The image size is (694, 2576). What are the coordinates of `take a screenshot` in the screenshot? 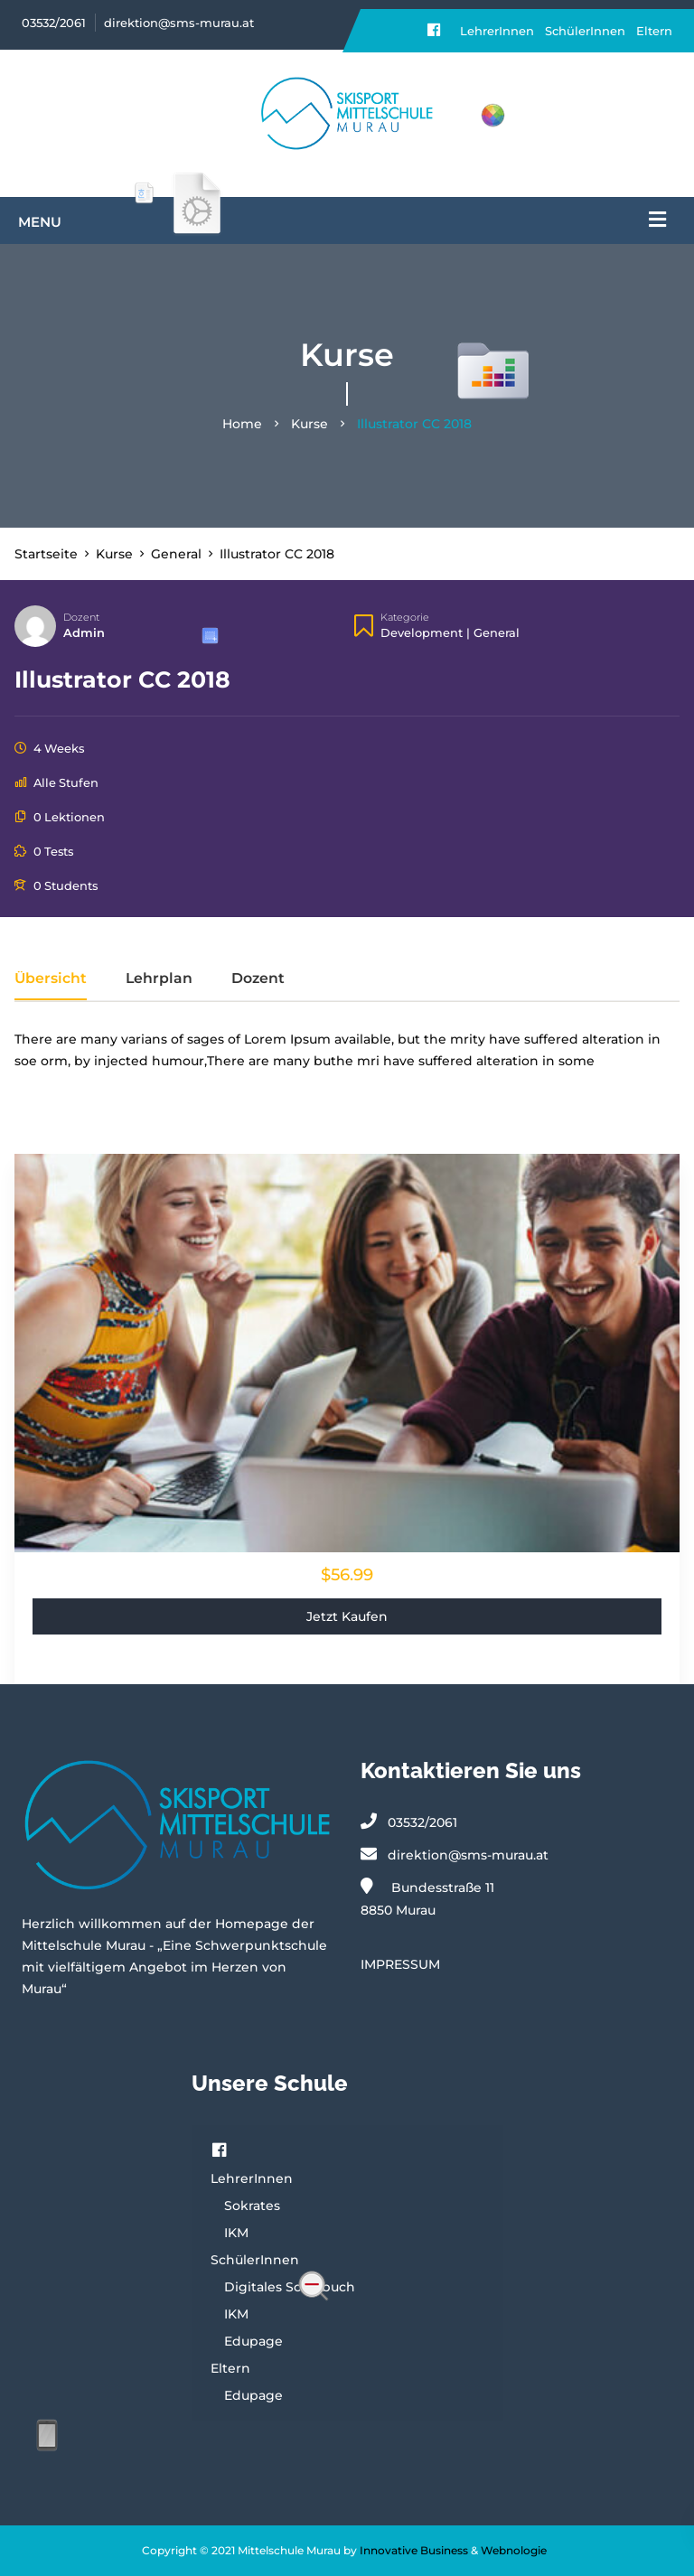 It's located at (210, 635).